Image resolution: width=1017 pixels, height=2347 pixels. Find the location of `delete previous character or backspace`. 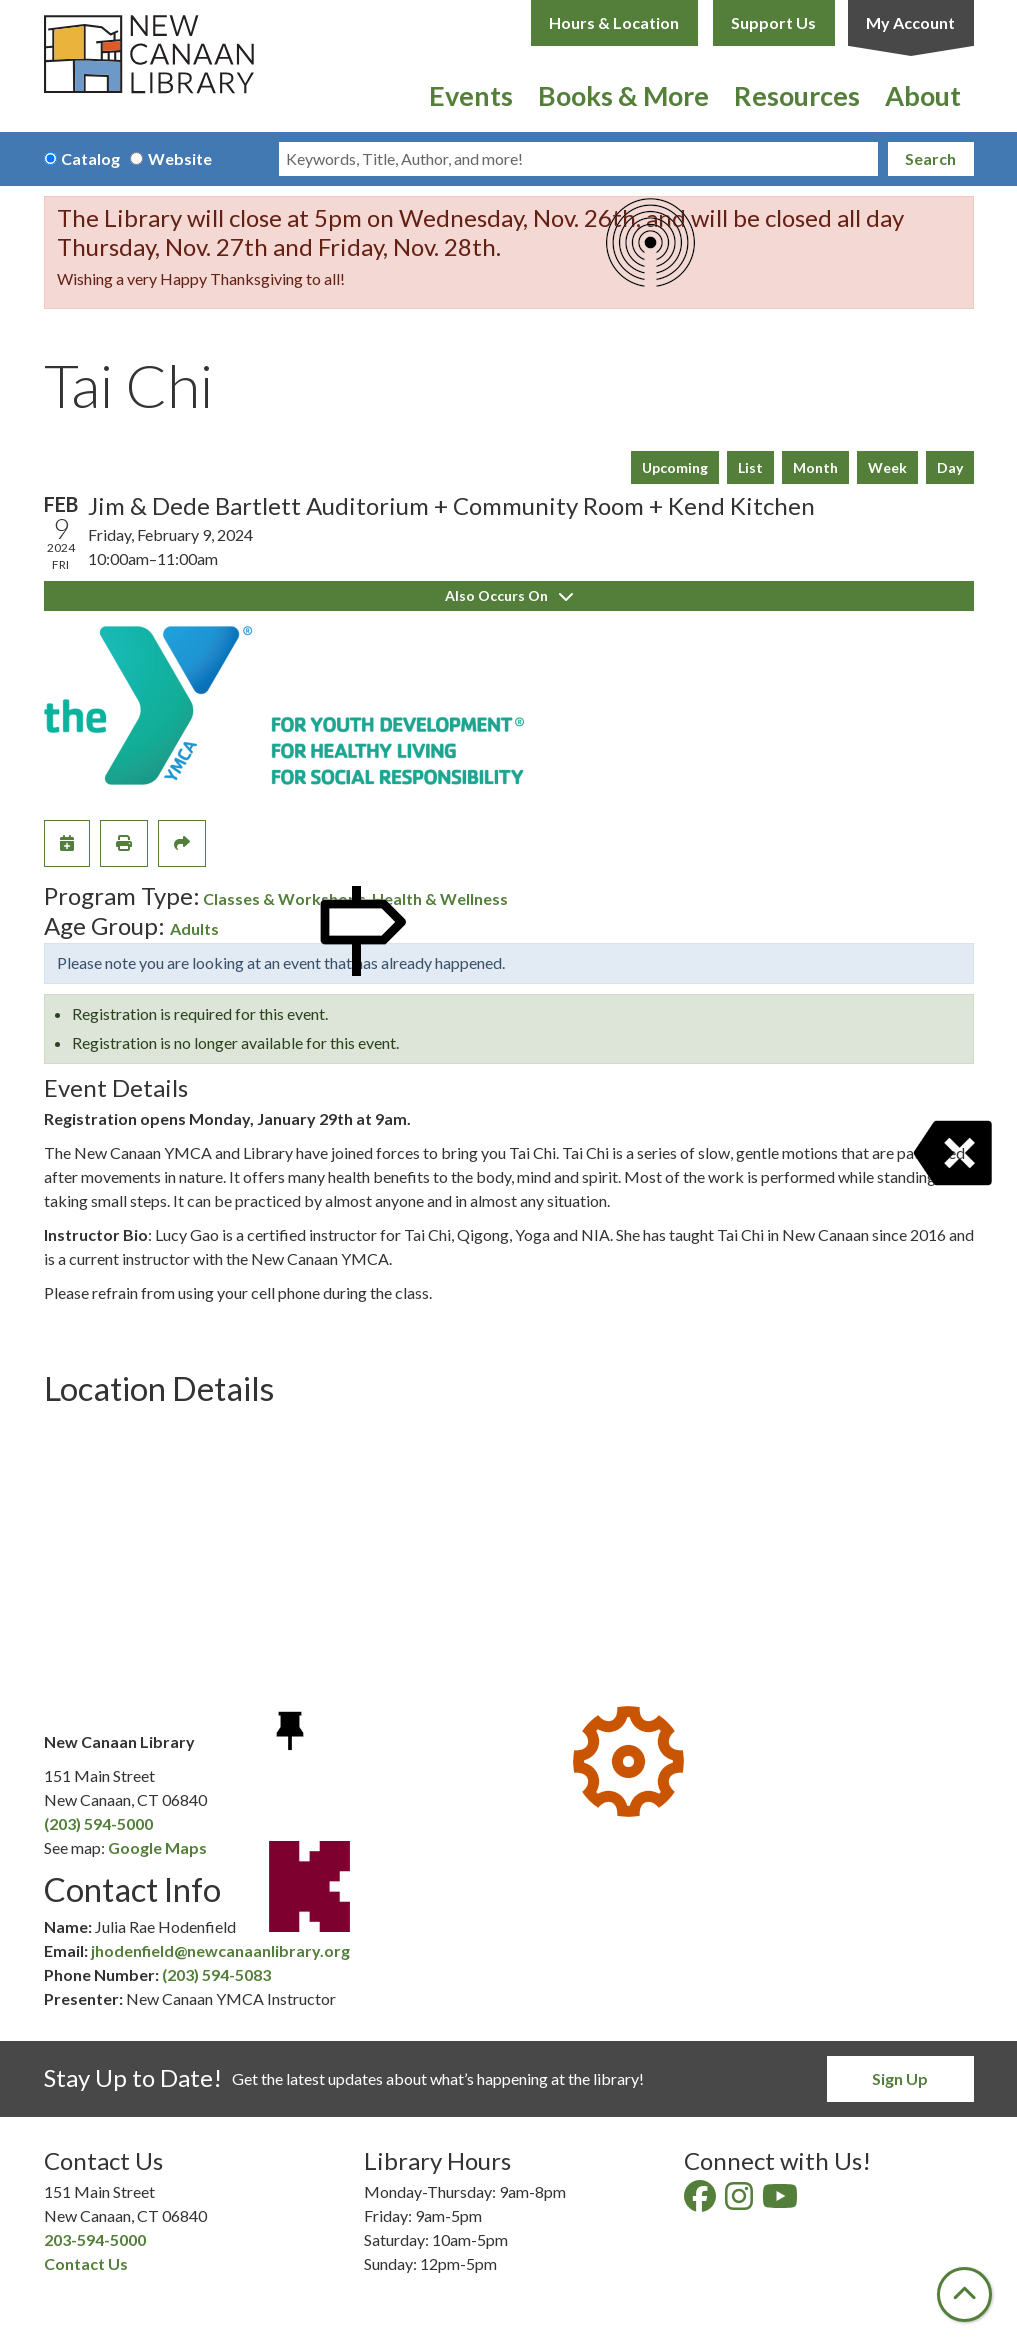

delete previous character or backspace is located at coordinates (956, 1153).